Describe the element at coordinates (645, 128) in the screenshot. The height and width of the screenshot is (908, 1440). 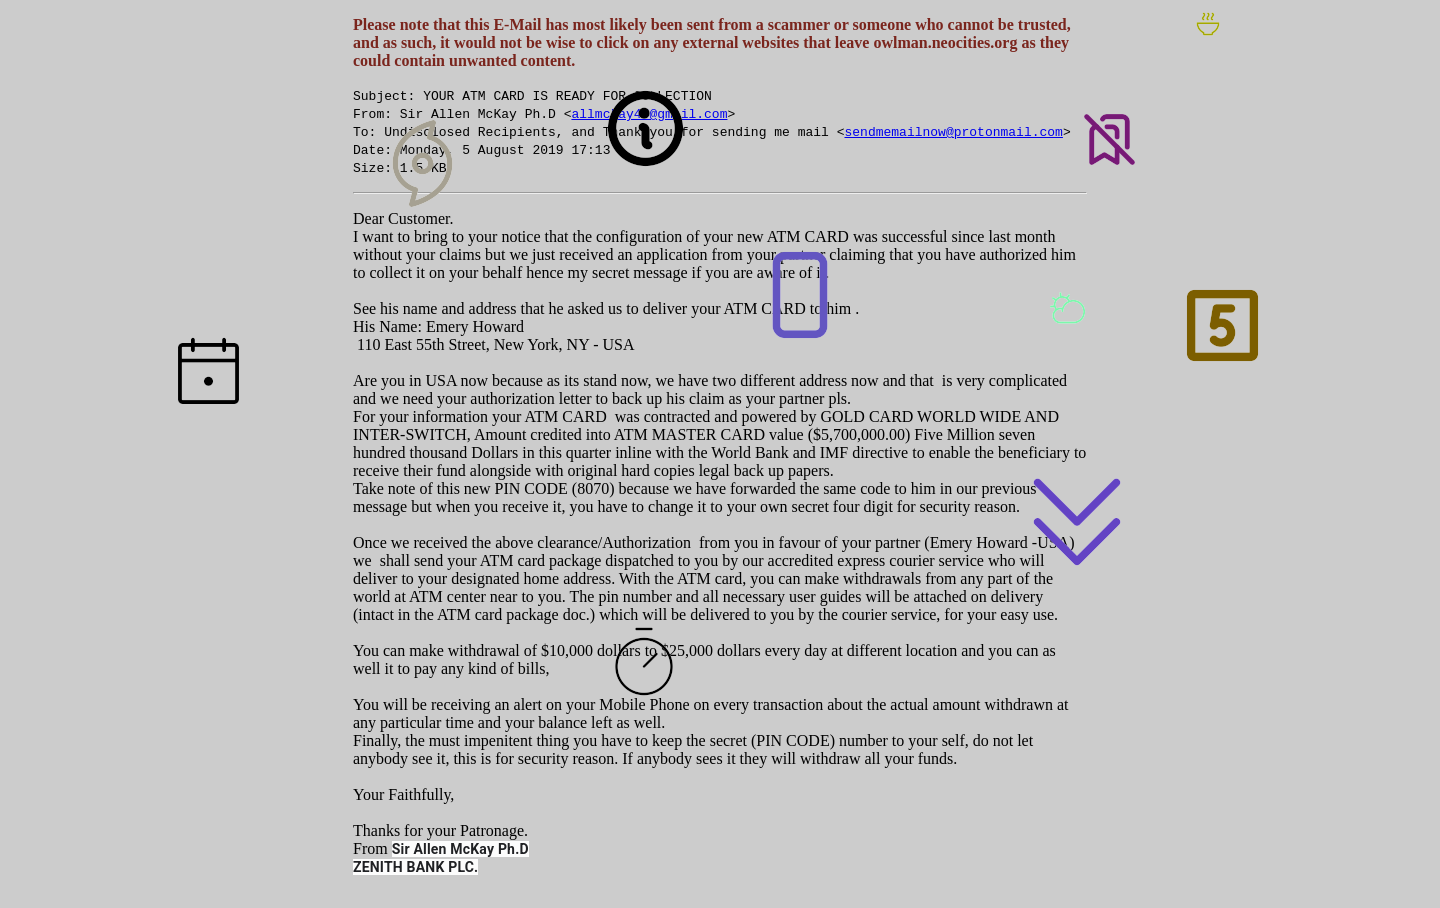
I see `view more information or details` at that location.